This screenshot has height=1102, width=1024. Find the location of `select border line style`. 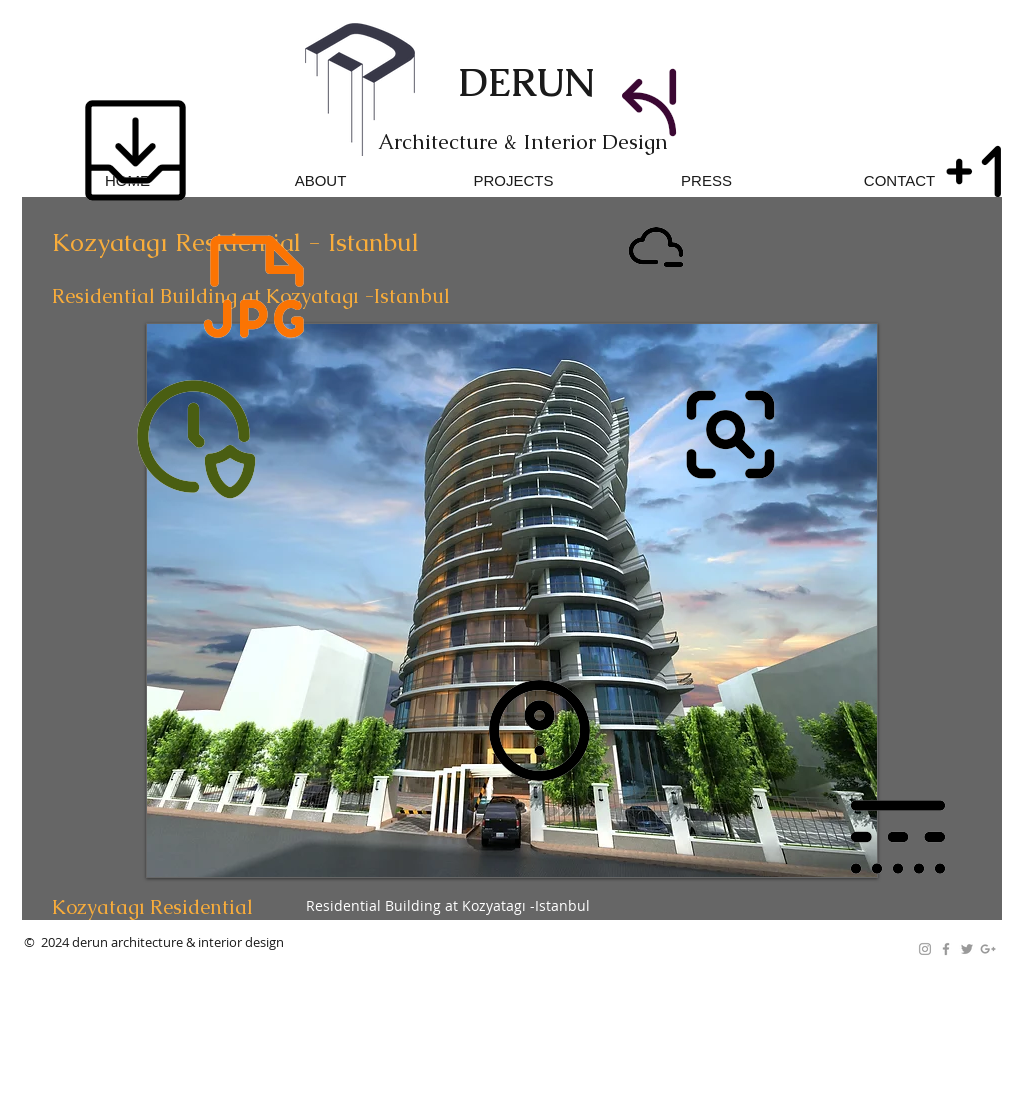

select border line style is located at coordinates (898, 837).